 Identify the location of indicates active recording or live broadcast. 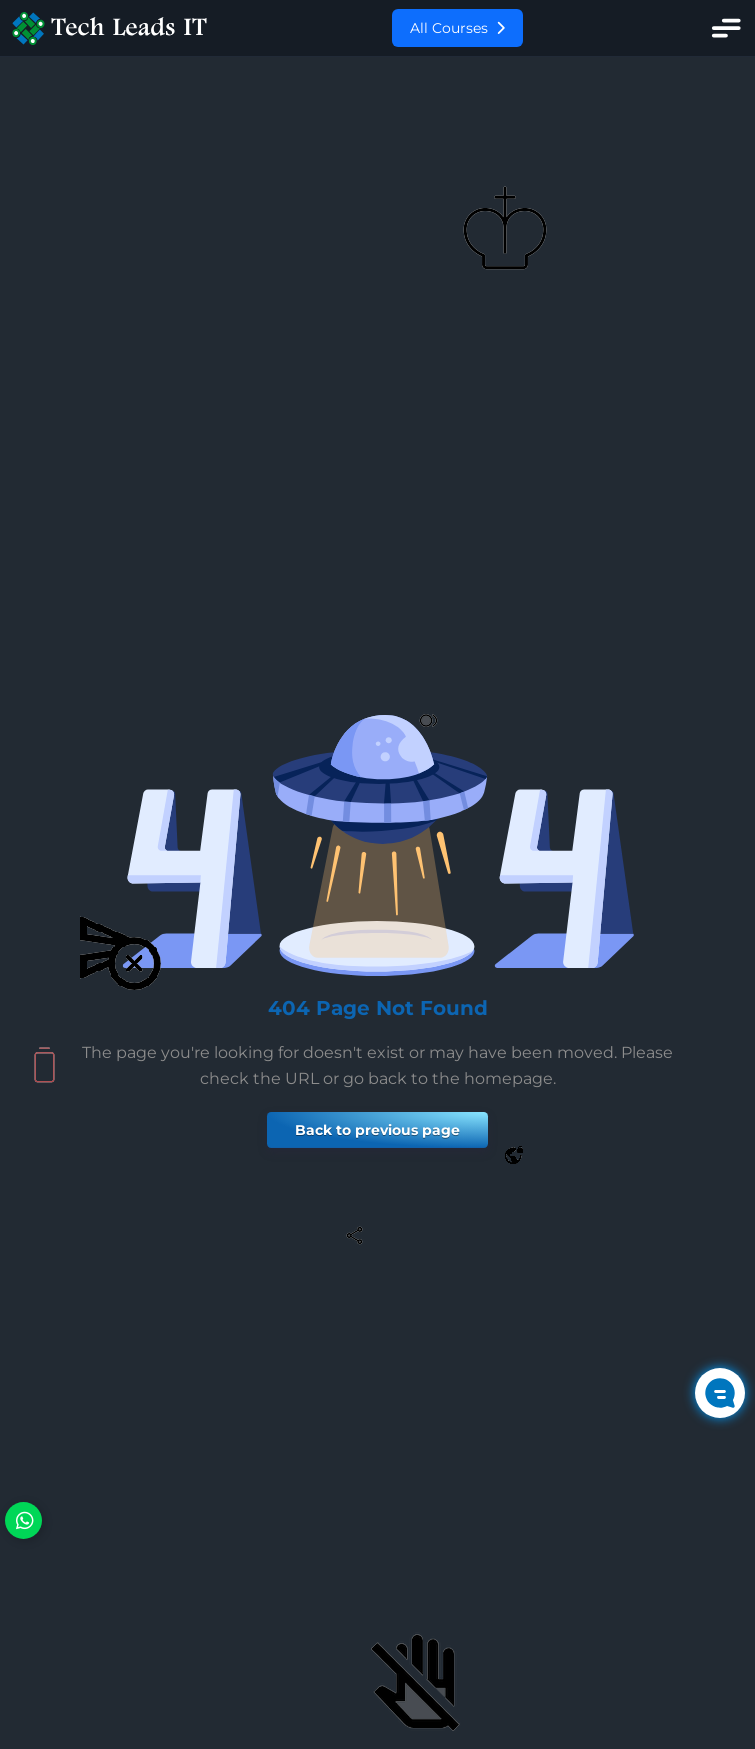
(428, 720).